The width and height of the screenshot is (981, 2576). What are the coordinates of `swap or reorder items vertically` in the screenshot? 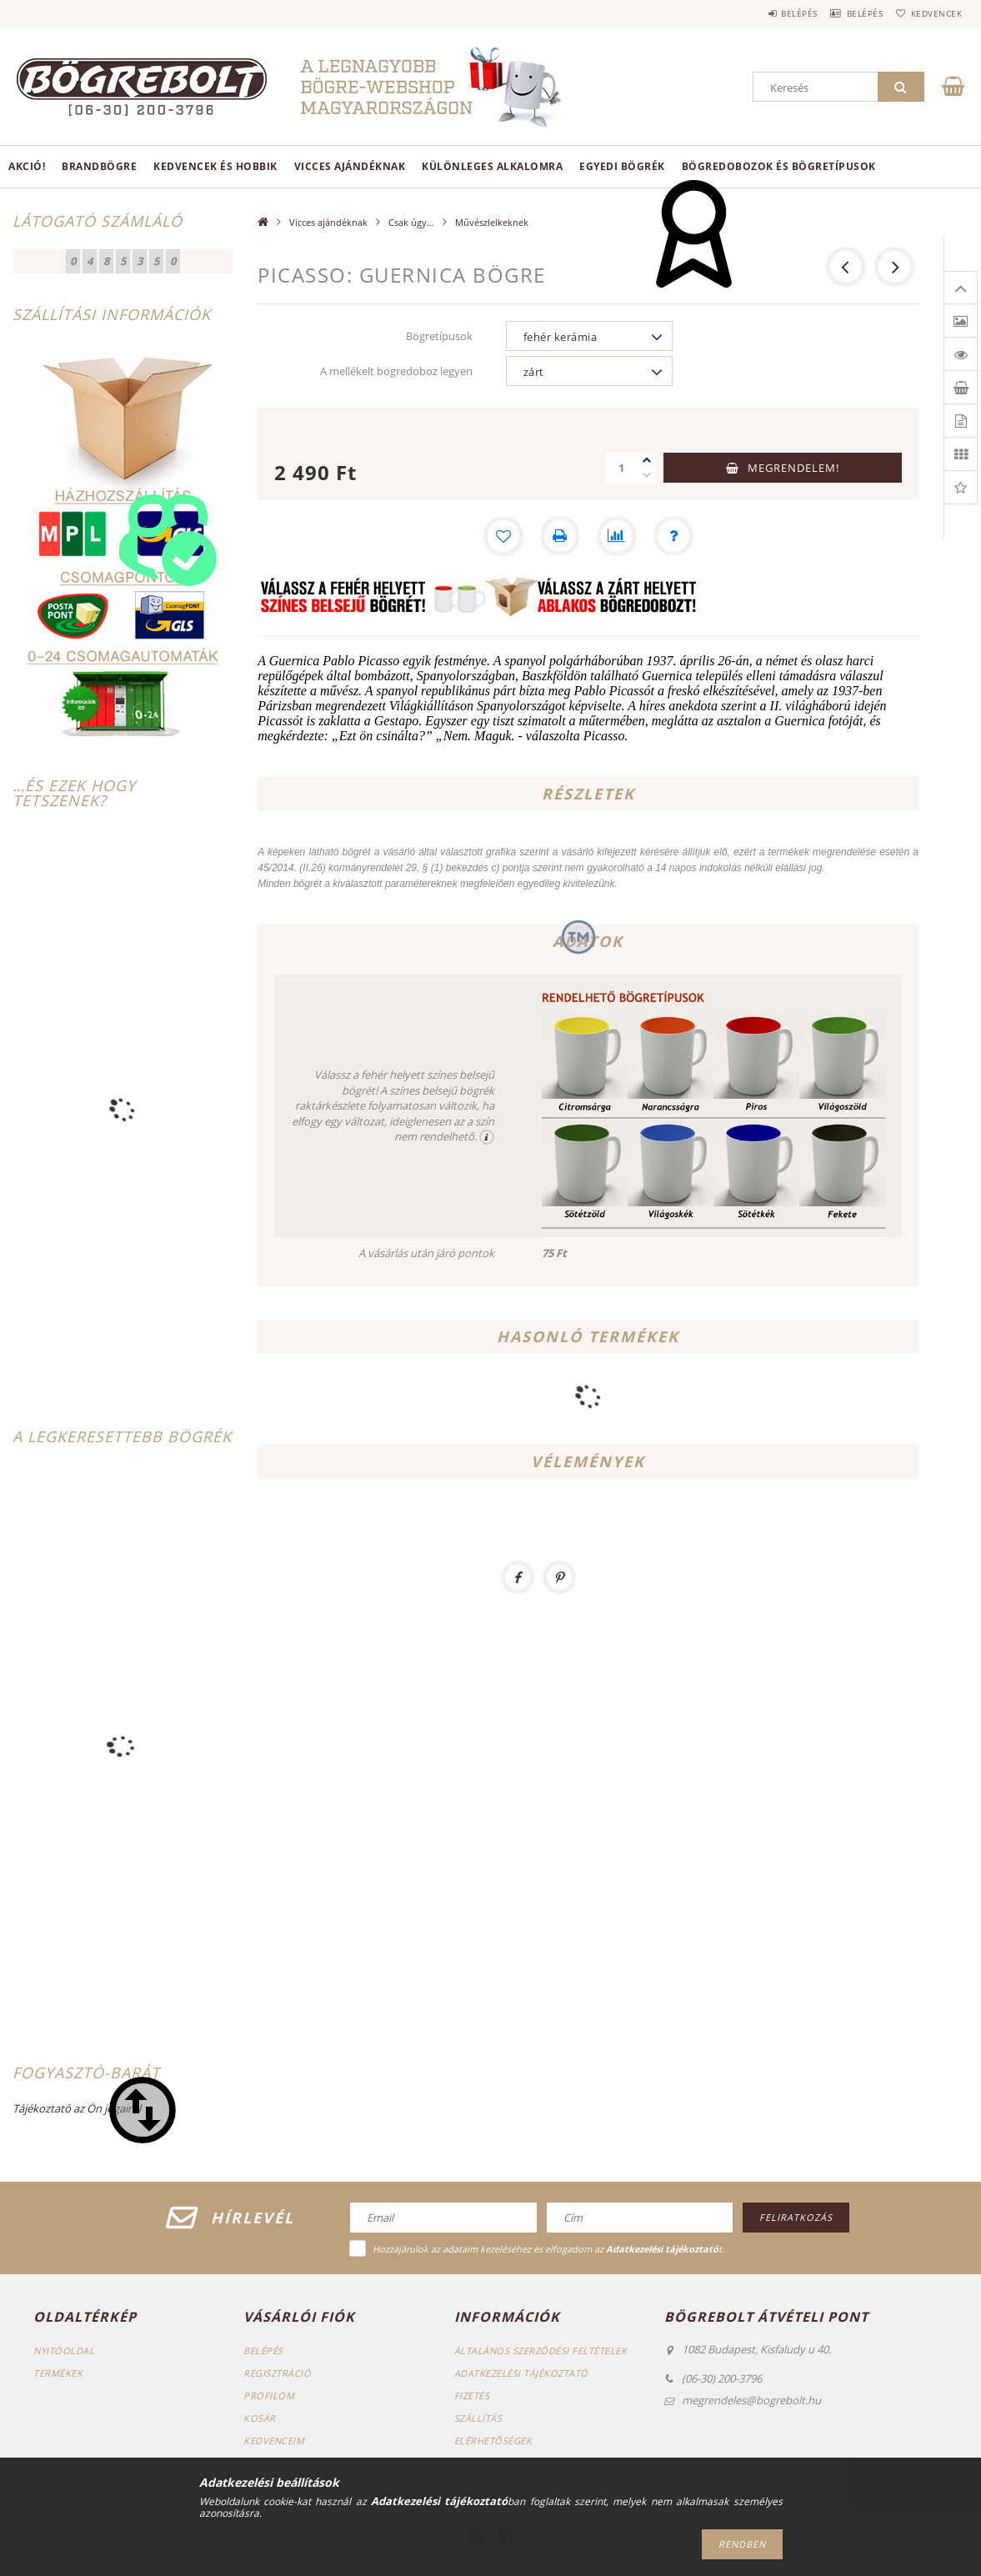 It's located at (143, 2110).